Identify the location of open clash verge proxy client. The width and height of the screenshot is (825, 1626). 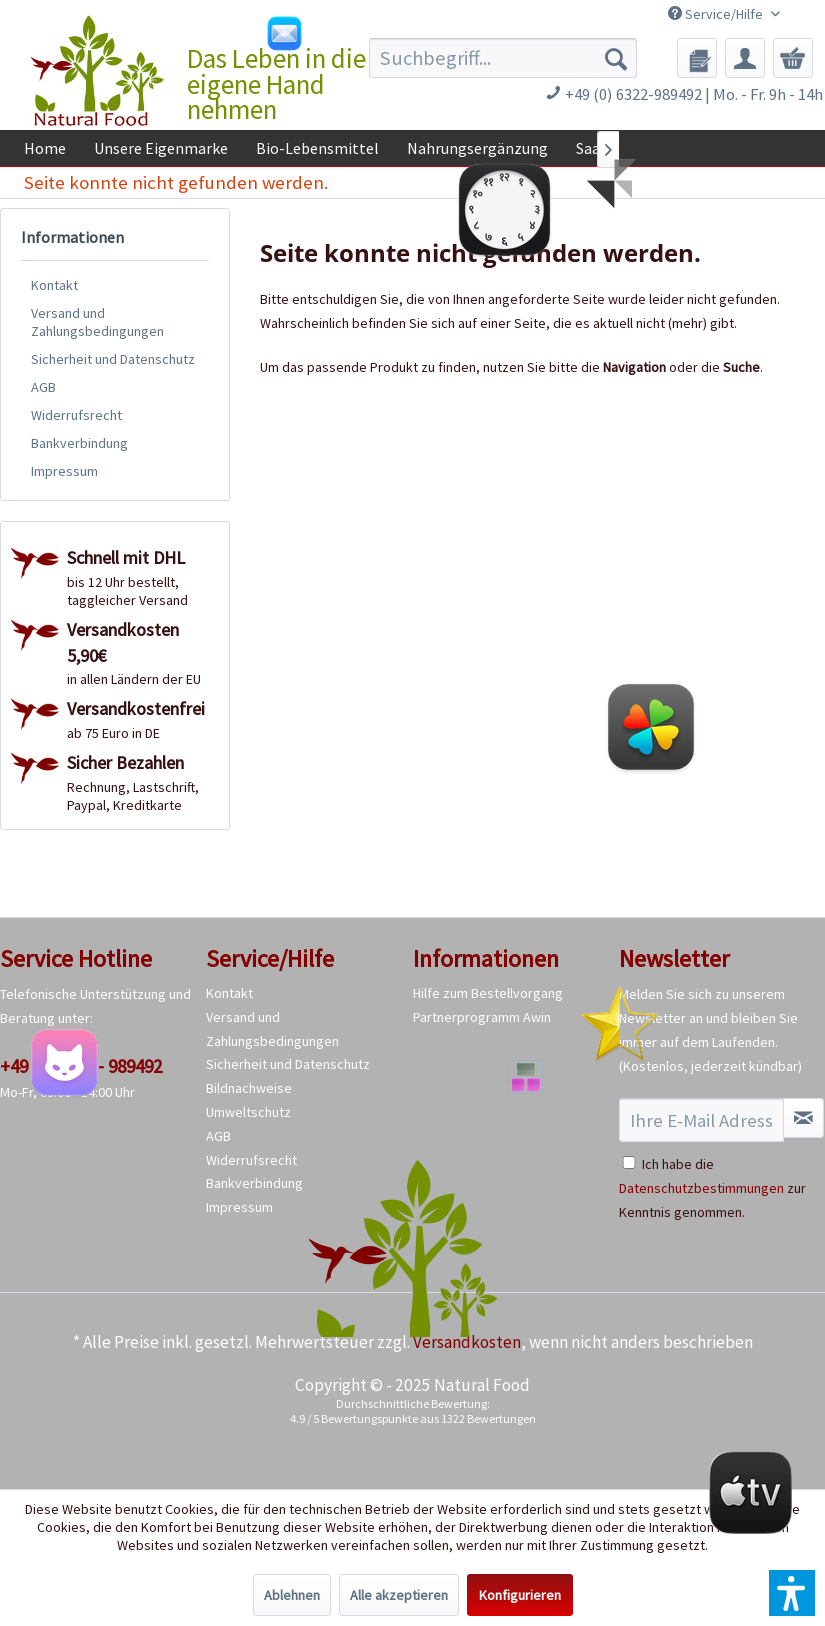
(64, 1062).